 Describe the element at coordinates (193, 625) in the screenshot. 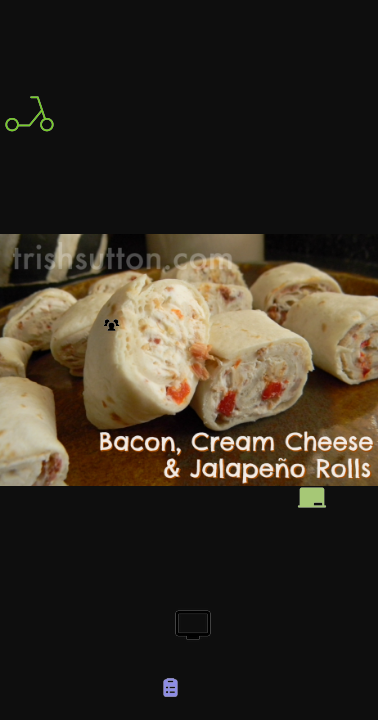

I see `access tv or display settings` at that location.